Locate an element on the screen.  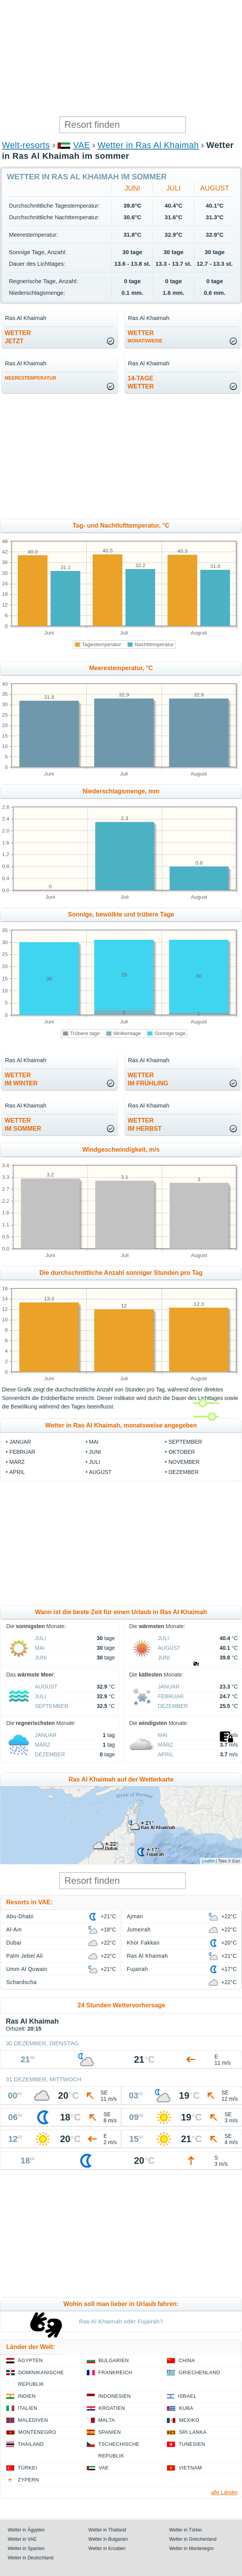
turn off camera or disable video is located at coordinates (196, 1664).